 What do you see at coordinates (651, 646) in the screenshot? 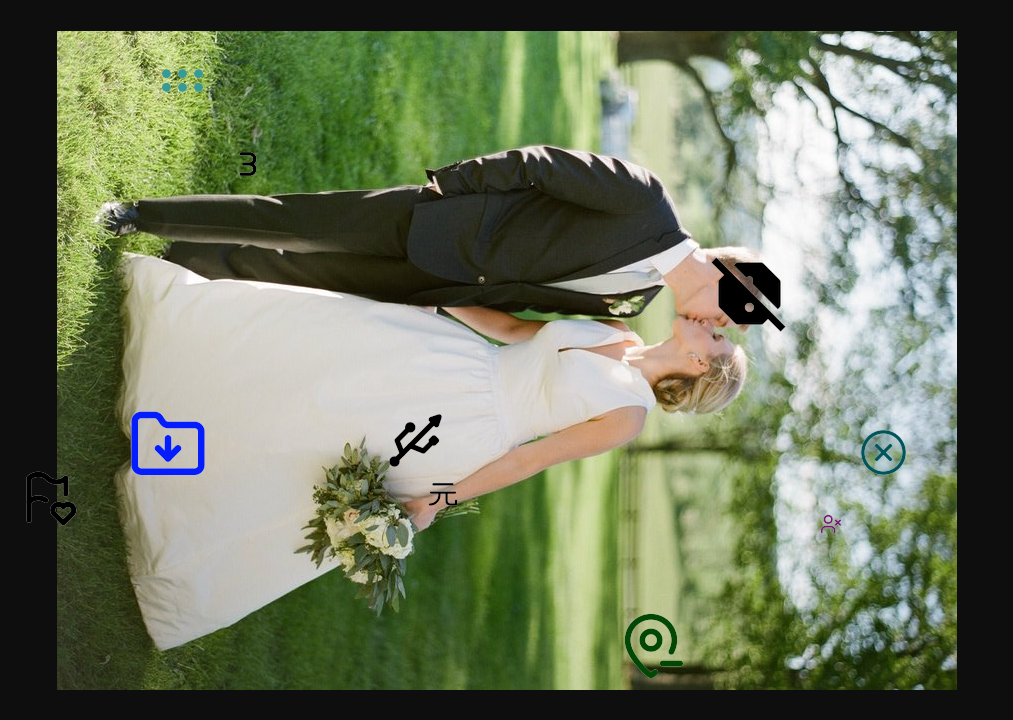
I see `remove a saved location` at bounding box center [651, 646].